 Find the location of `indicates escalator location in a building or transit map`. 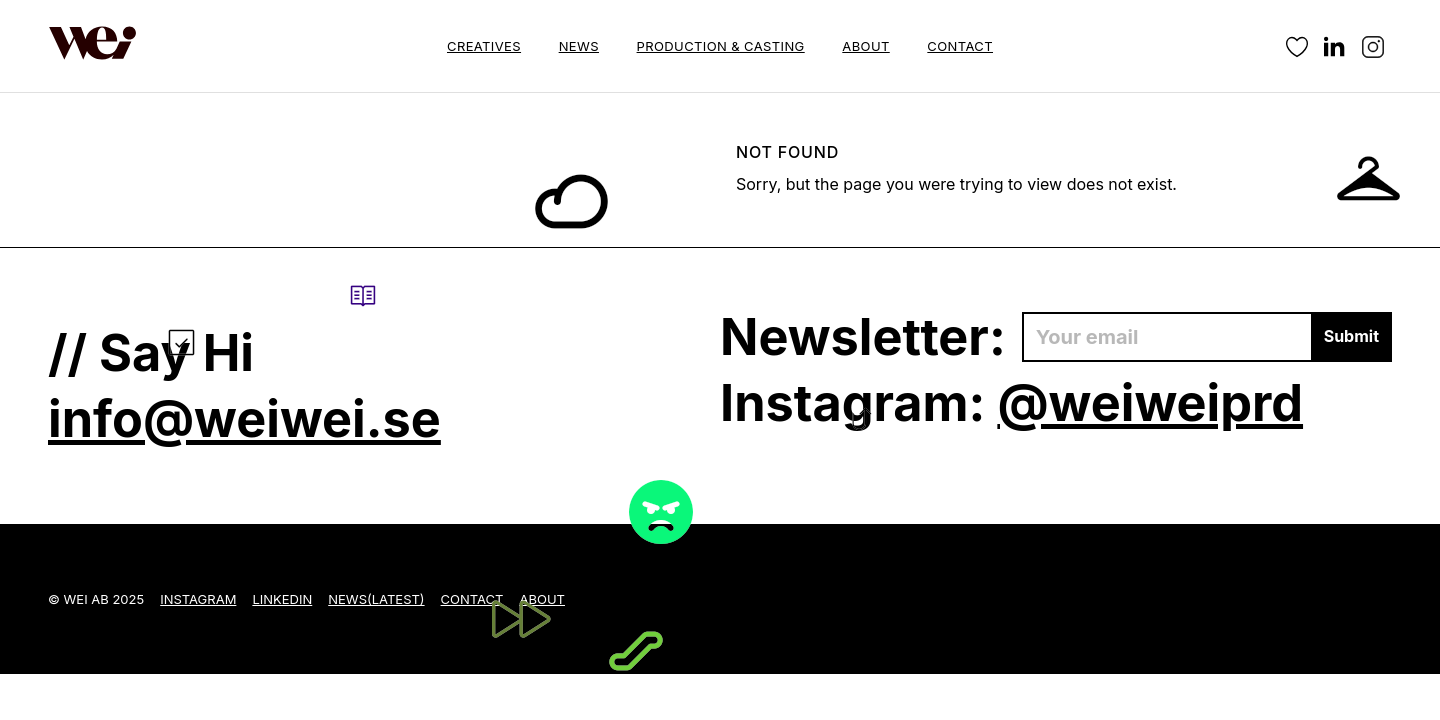

indicates escalator location in a building or transit map is located at coordinates (636, 651).